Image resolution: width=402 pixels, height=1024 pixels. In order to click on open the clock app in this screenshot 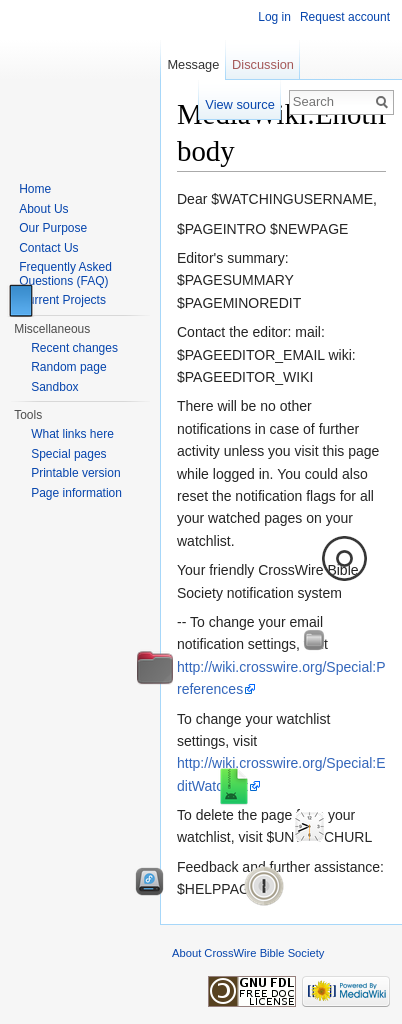, I will do `click(309, 826)`.